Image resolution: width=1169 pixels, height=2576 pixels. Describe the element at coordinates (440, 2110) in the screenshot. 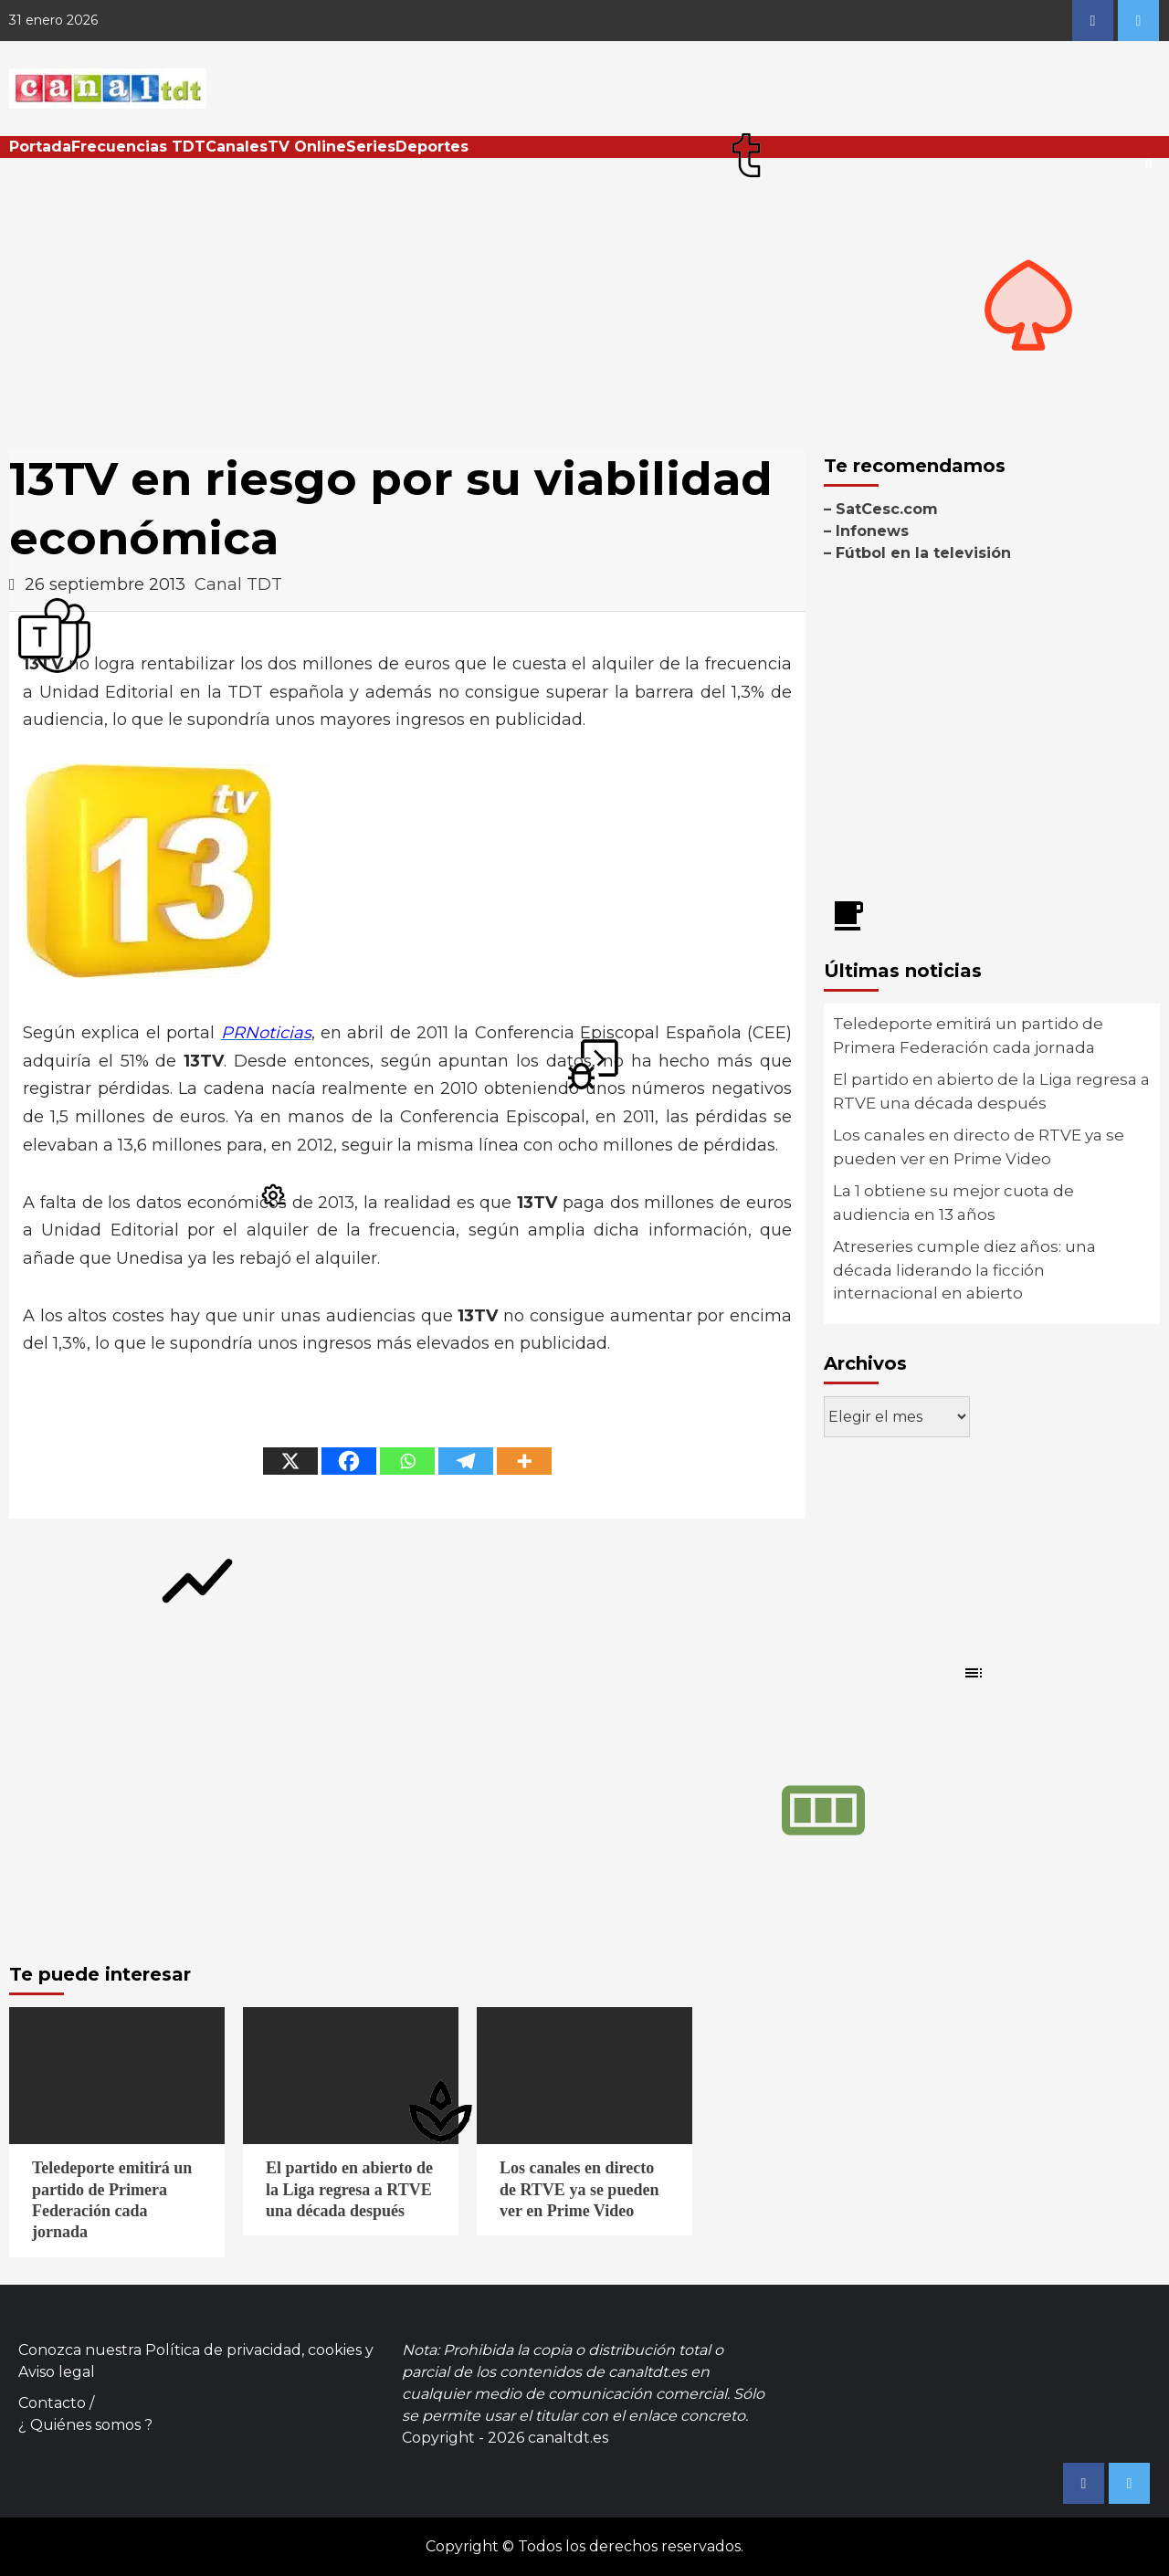

I see `access spa or wellness features` at that location.